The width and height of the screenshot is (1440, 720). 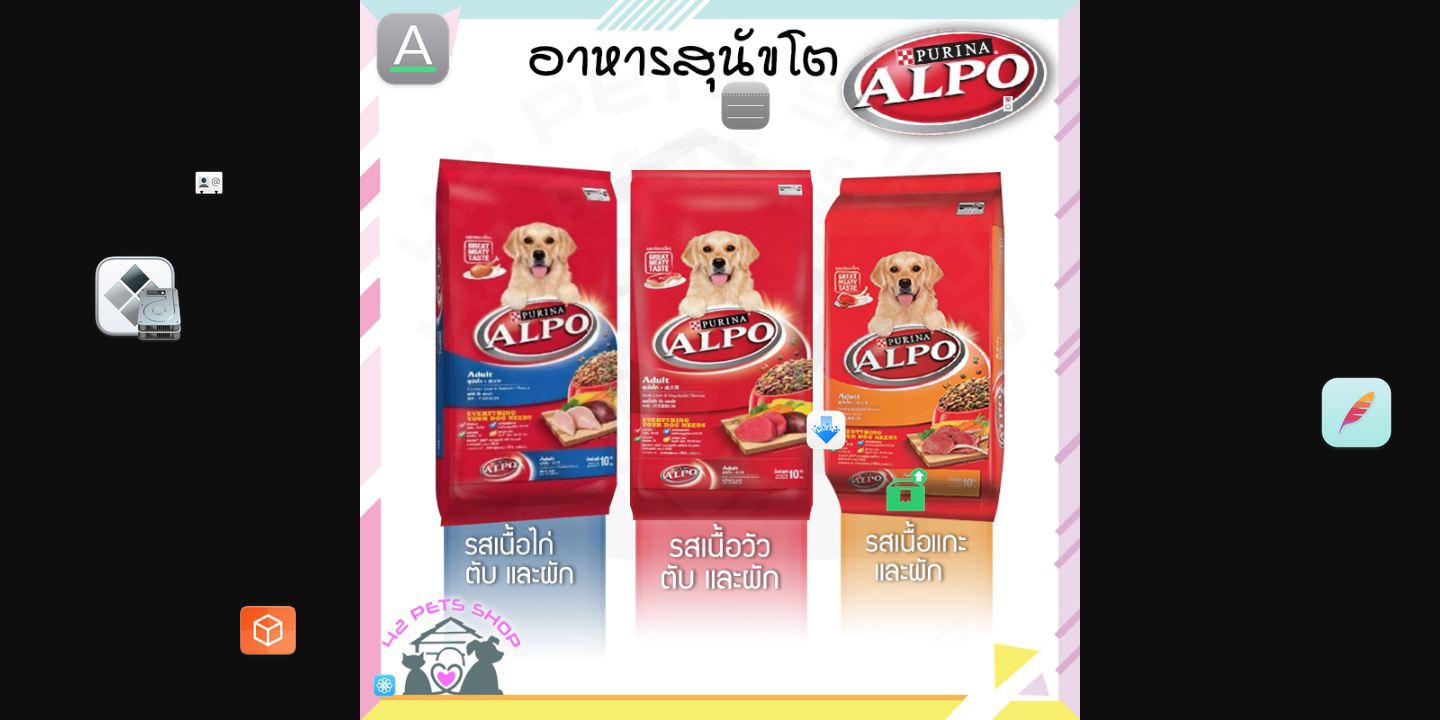 What do you see at coordinates (826, 430) in the screenshot?
I see `open ktorrent to manage torrent downloads` at bounding box center [826, 430].